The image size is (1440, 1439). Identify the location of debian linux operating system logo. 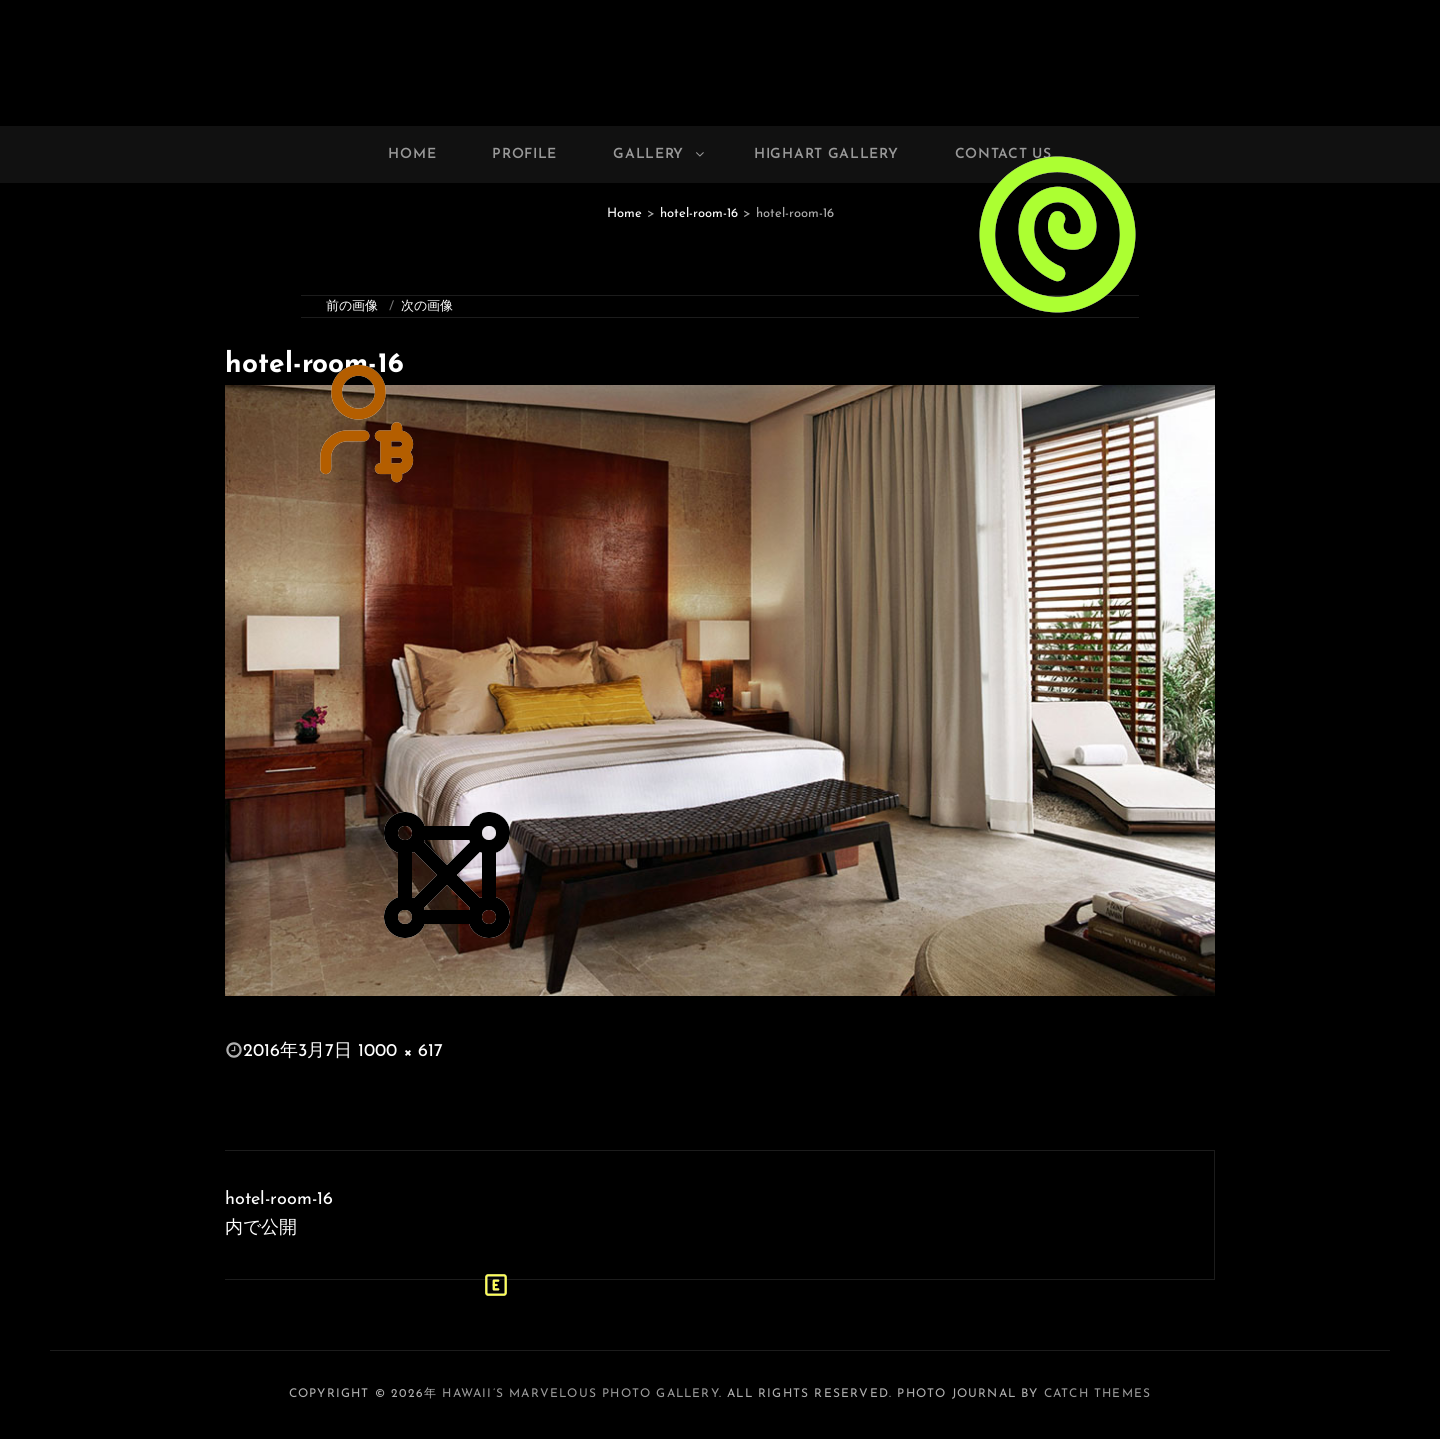
(1057, 234).